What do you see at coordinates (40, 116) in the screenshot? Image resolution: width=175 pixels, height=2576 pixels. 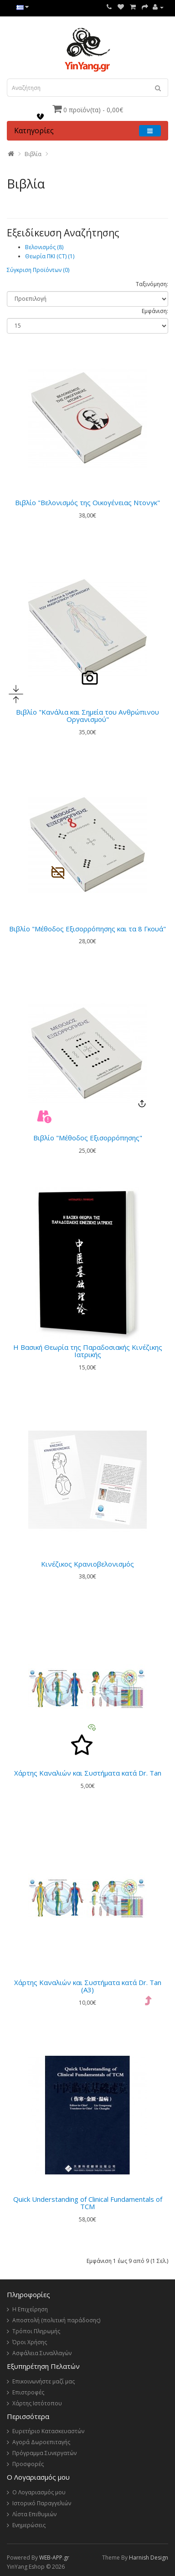 I see `unlike or remove from favorites` at bounding box center [40, 116].